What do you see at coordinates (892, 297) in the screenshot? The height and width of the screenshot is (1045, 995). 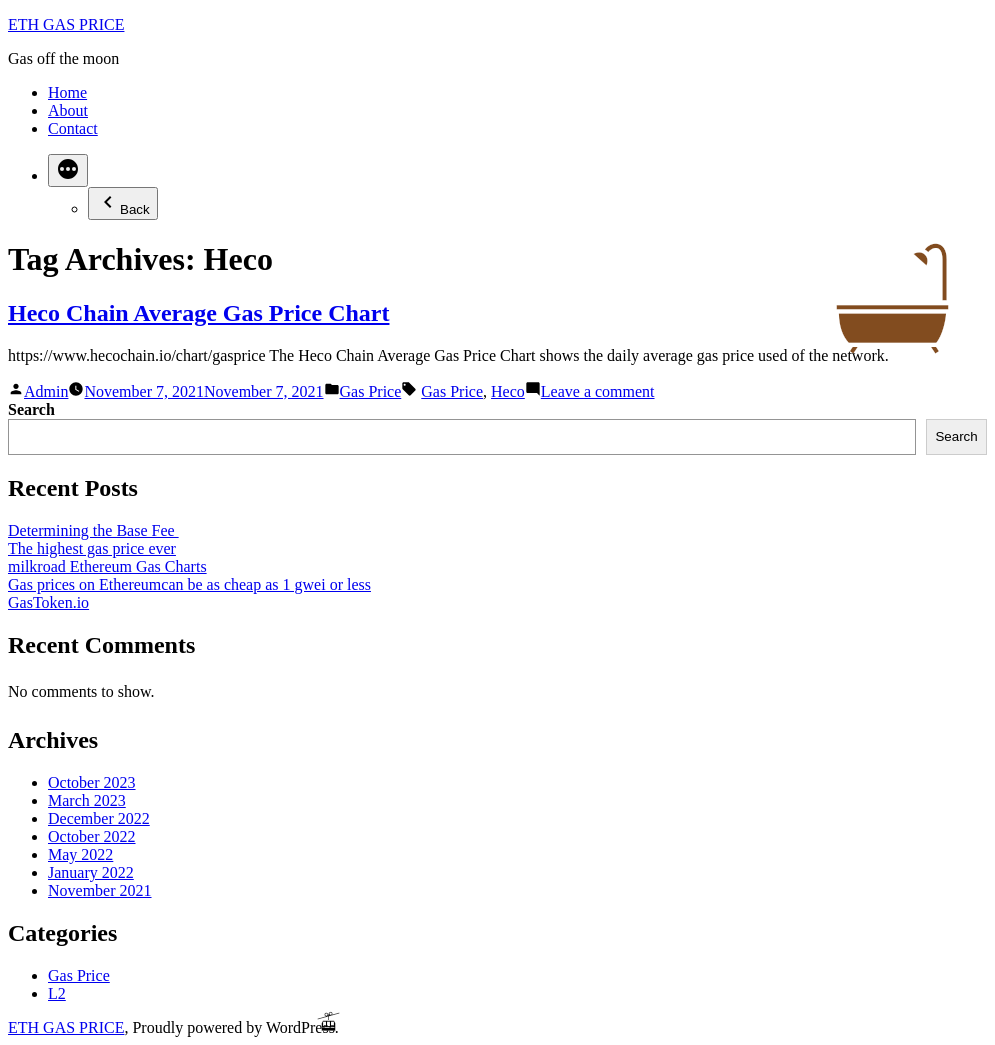 I see `indicates bathroom or bathing facilities` at bounding box center [892, 297].